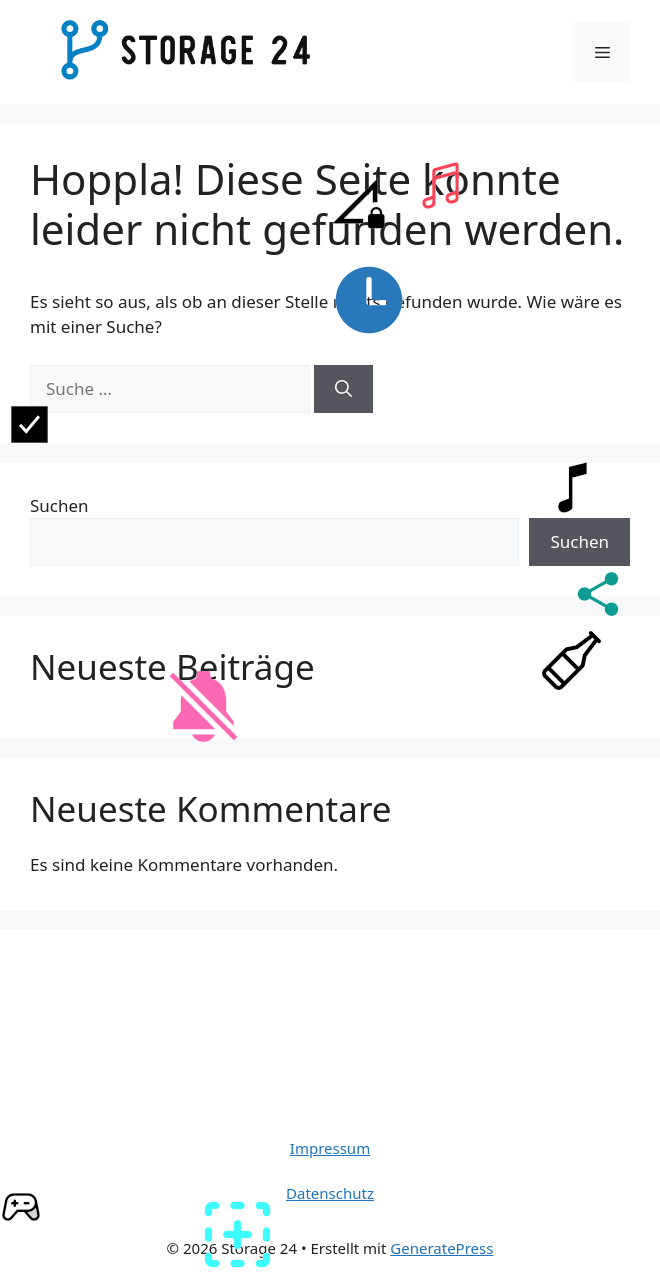 The height and width of the screenshot is (1279, 660). What do you see at coordinates (21, 1207) in the screenshot?
I see `access games or gaming section` at bounding box center [21, 1207].